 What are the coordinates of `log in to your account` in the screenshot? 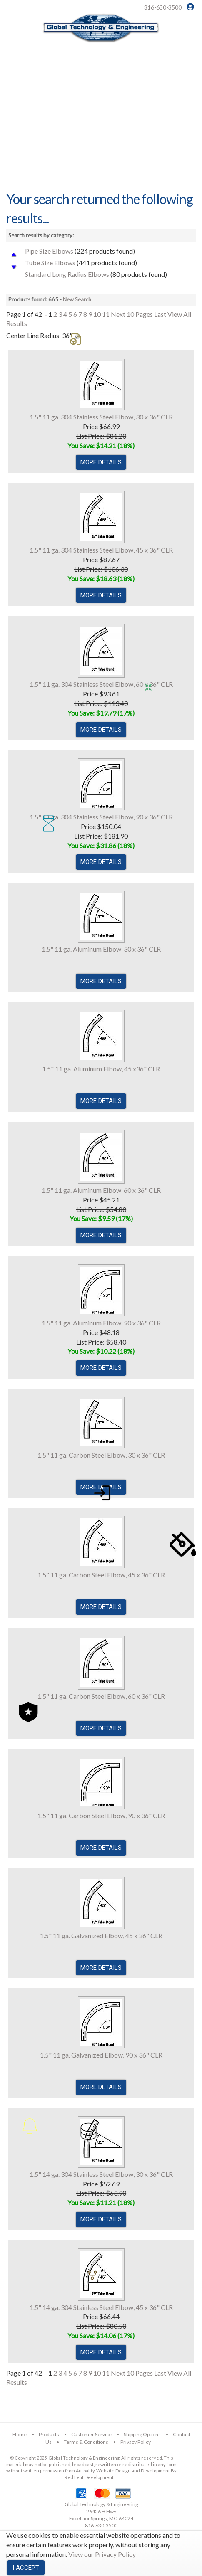 It's located at (102, 1493).